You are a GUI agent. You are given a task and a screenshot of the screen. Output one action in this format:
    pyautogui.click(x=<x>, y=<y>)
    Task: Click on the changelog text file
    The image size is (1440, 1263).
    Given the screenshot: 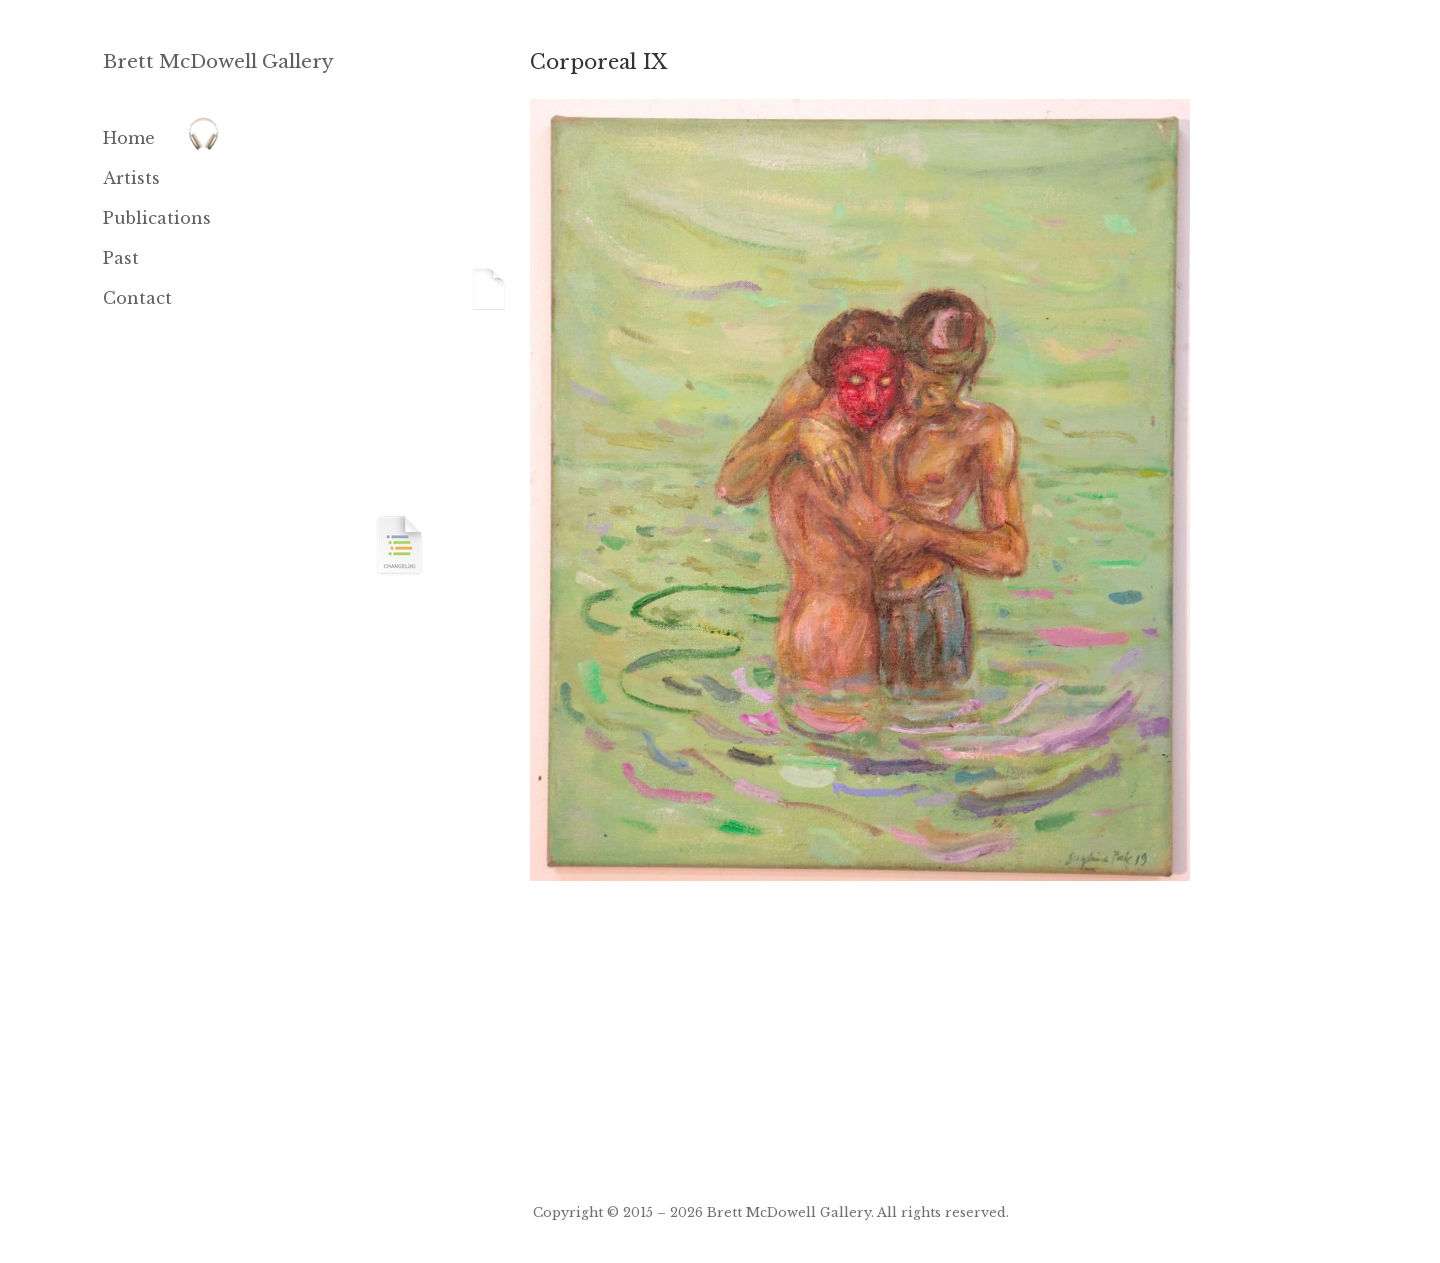 What is the action you would take?
    pyautogui.click(x=399, y=545)
    